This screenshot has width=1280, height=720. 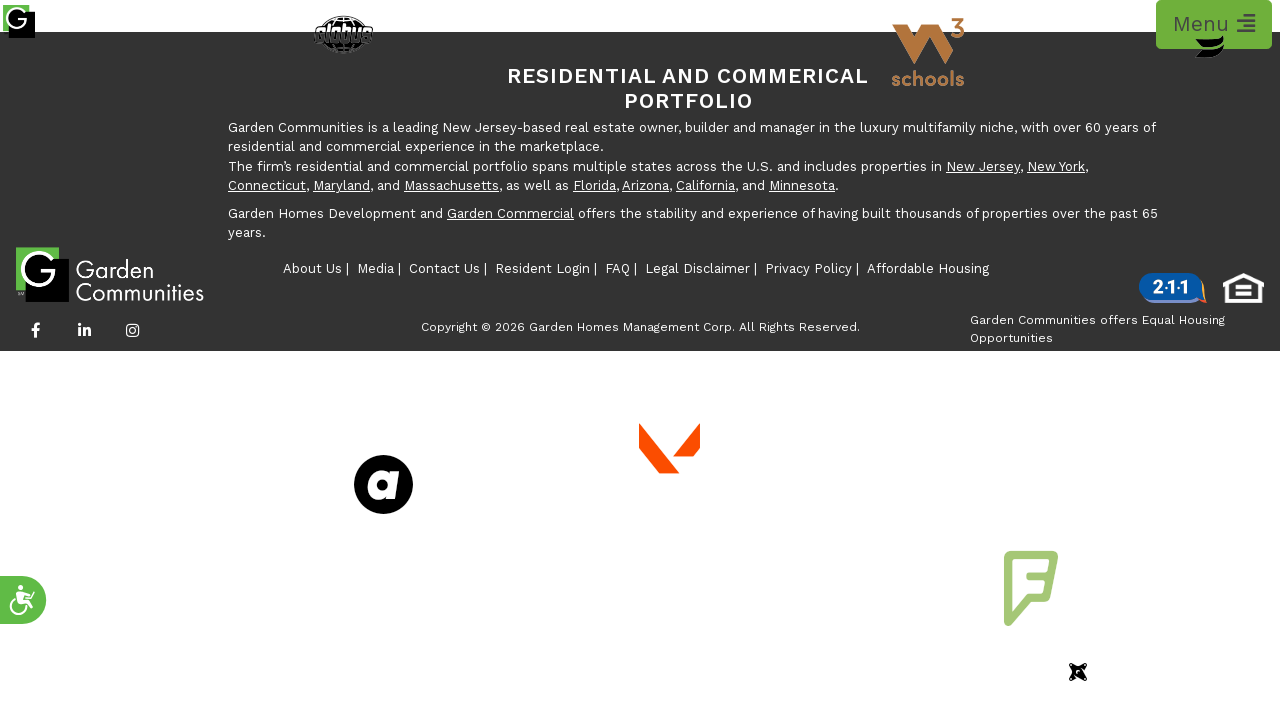 I want to click on globus brand logo, so click(x=343, y=34).